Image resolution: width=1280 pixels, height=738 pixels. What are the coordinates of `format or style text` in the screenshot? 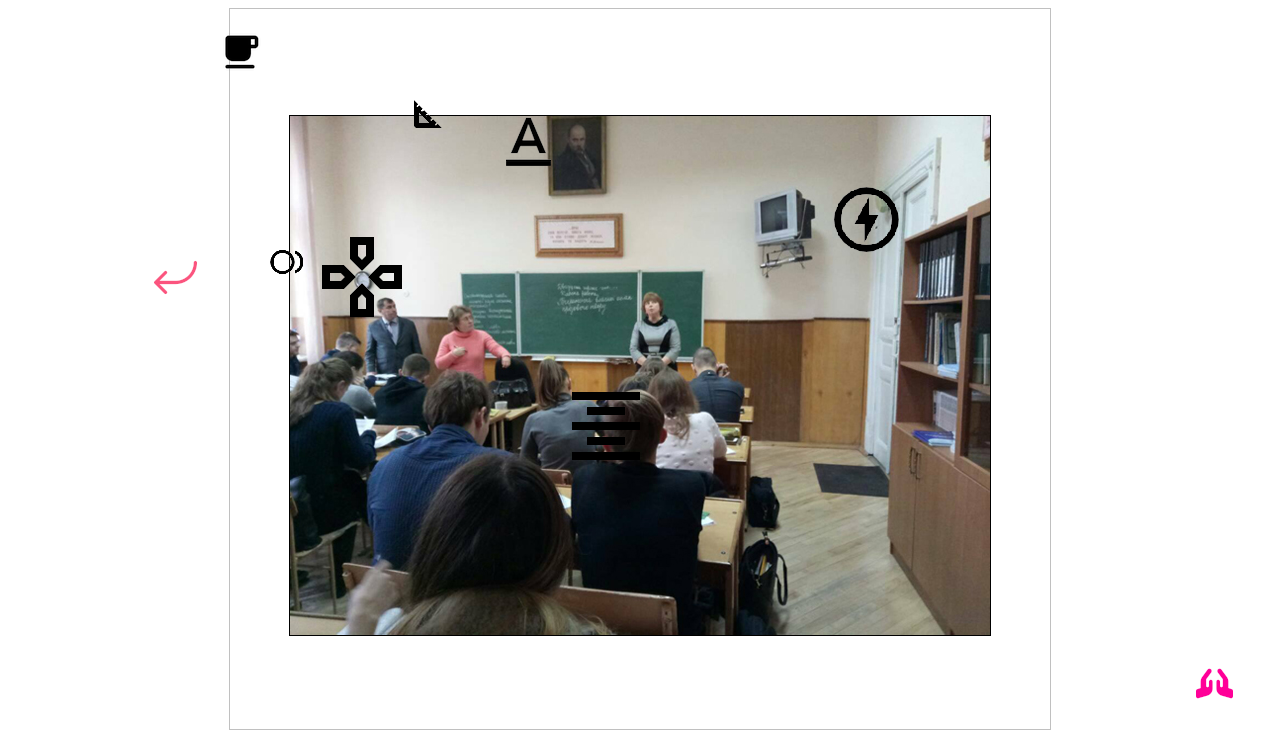 It's located at (528, 143).